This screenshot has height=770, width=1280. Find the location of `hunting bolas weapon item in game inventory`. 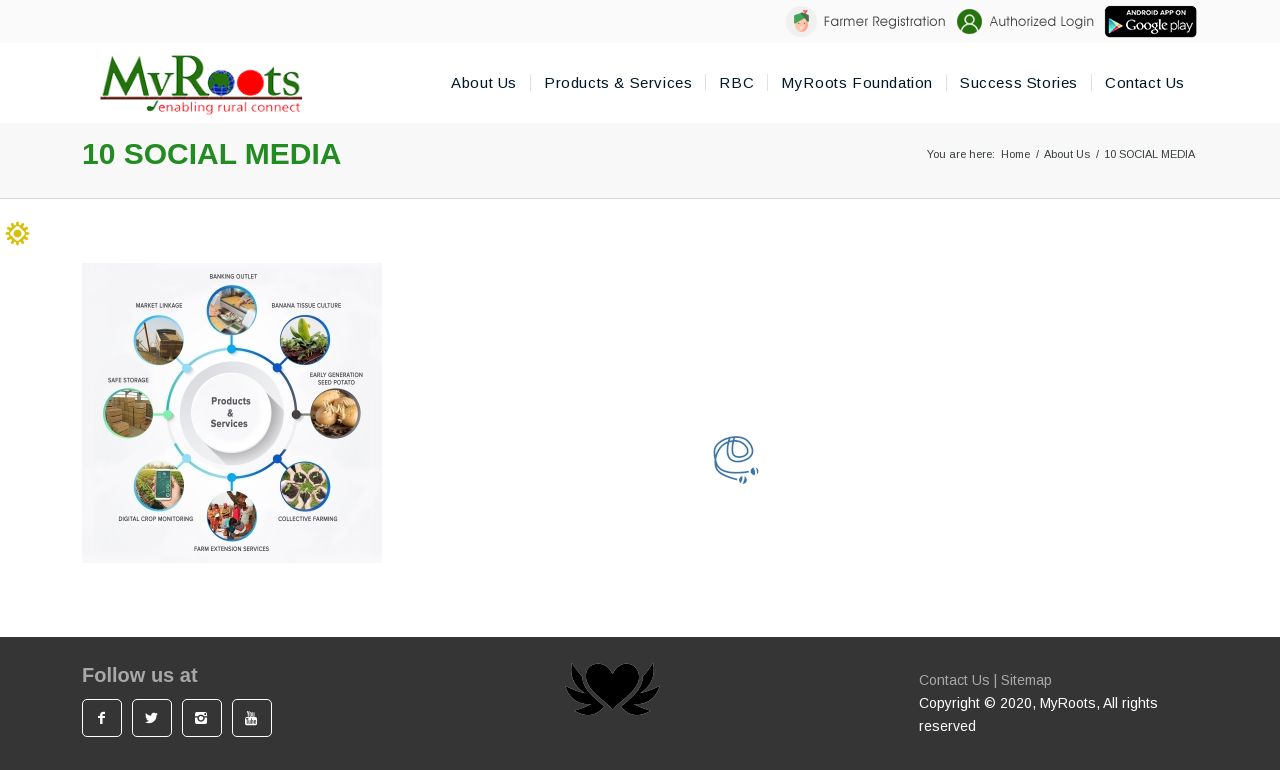

hunting bolas weapon item in game inventory is located at coordinates (736, 460).